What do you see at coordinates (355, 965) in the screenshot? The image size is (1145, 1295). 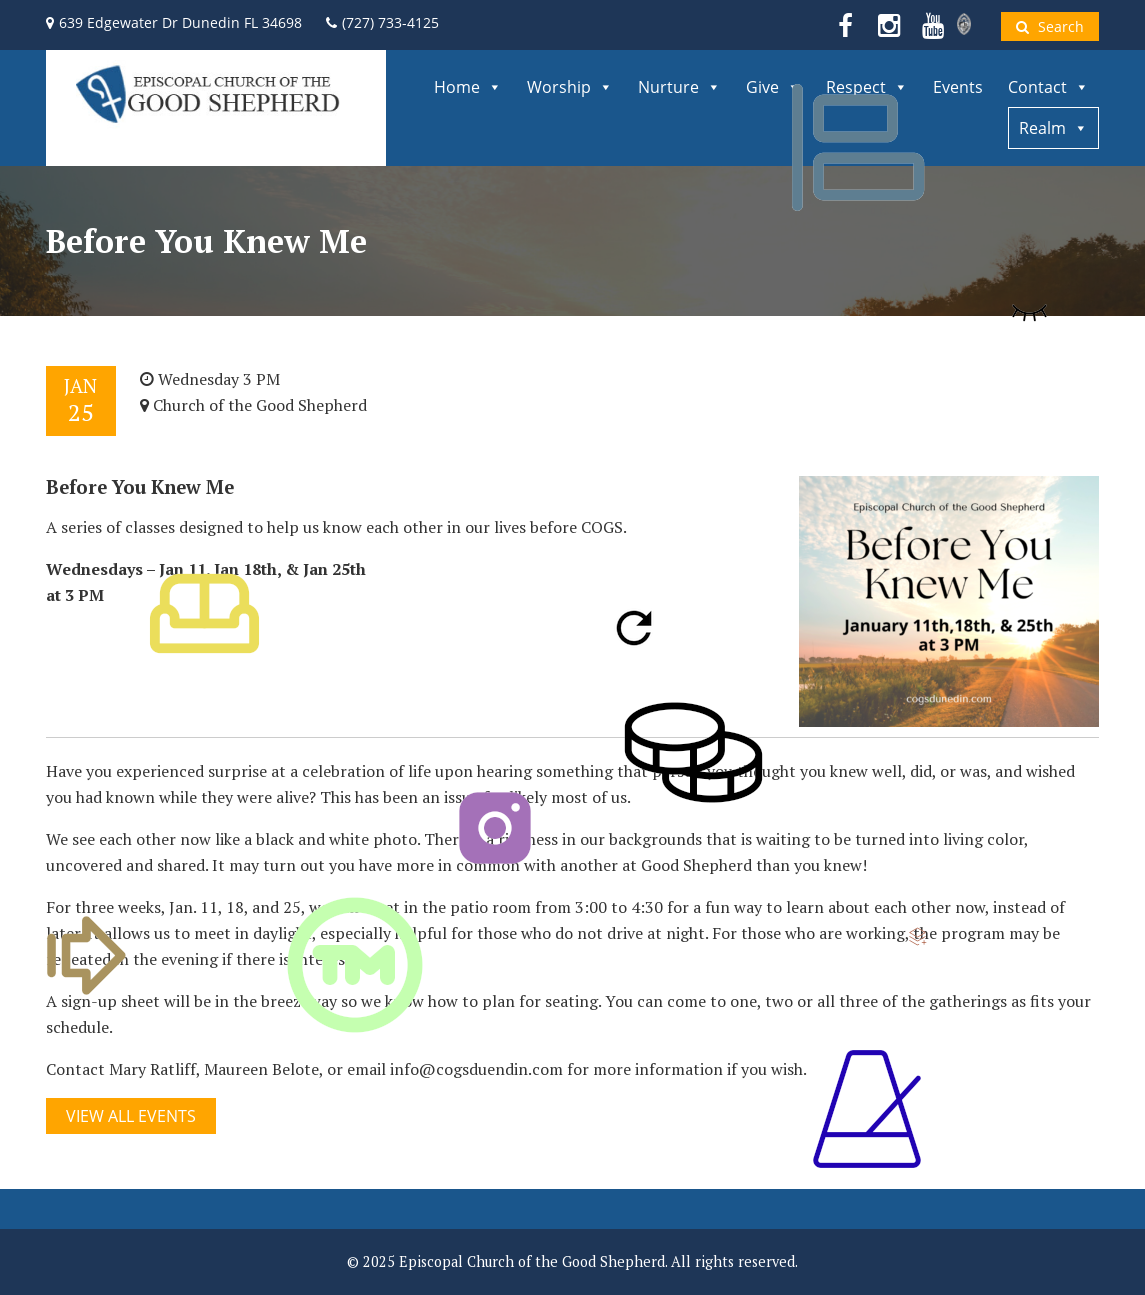 I see `indicates trademarked content or branding` at bounding box center [355, 965].